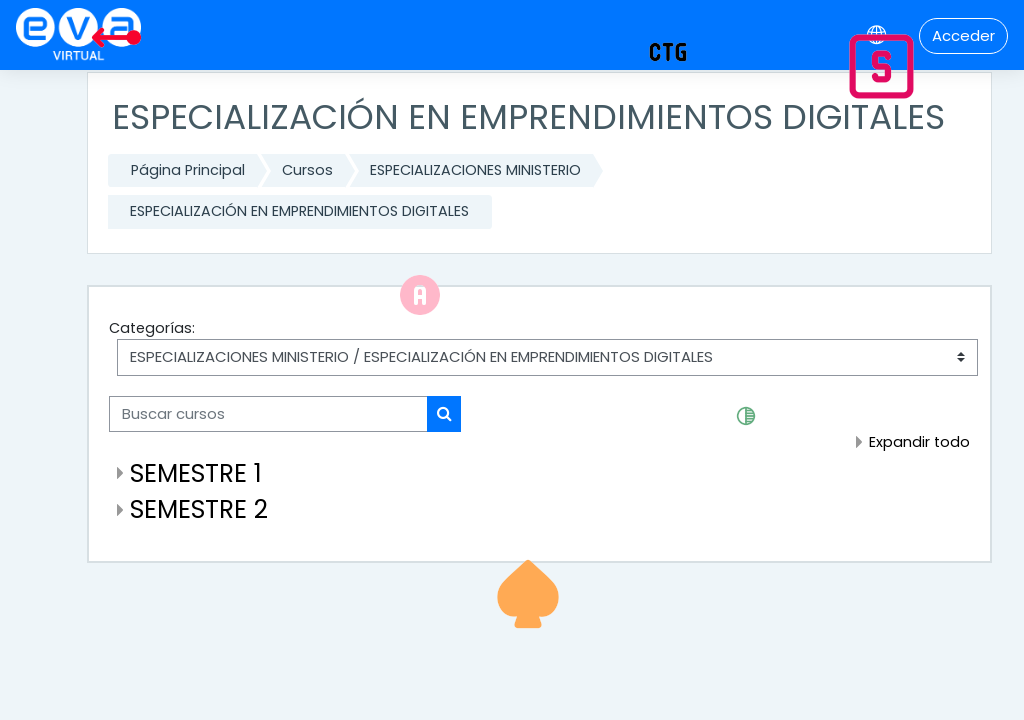 The width and height of the screenshot is (1024, 720). Describe the element at coordinates (881, 66) in the screenshot. I see `indicates a shortcut or keyboard shortcut function` at that location.